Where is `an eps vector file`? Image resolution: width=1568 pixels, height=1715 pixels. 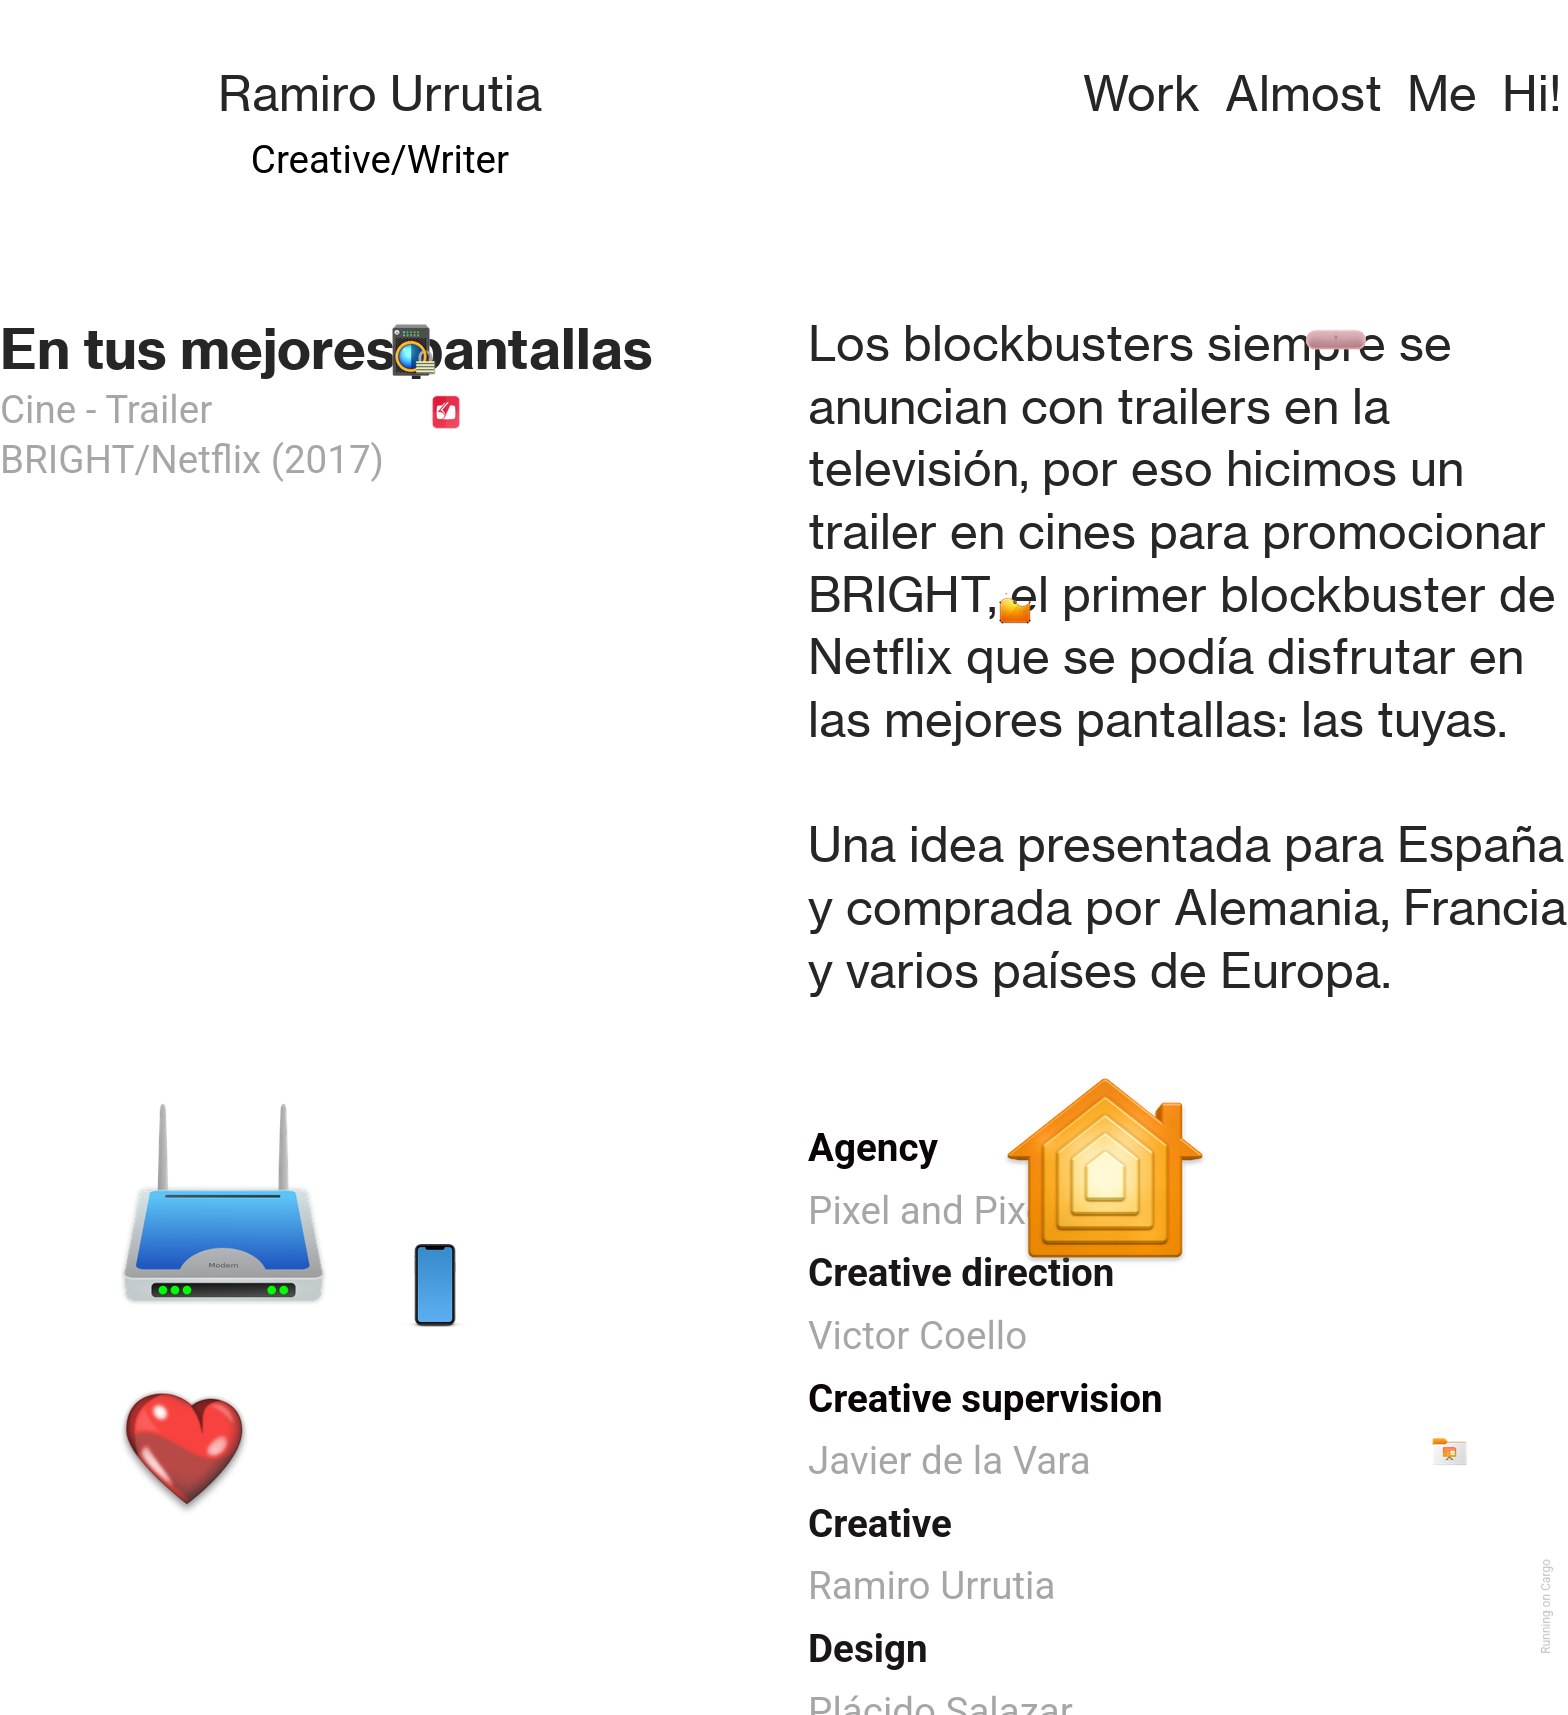
an eps vector file is located at coordinates (446, 412).